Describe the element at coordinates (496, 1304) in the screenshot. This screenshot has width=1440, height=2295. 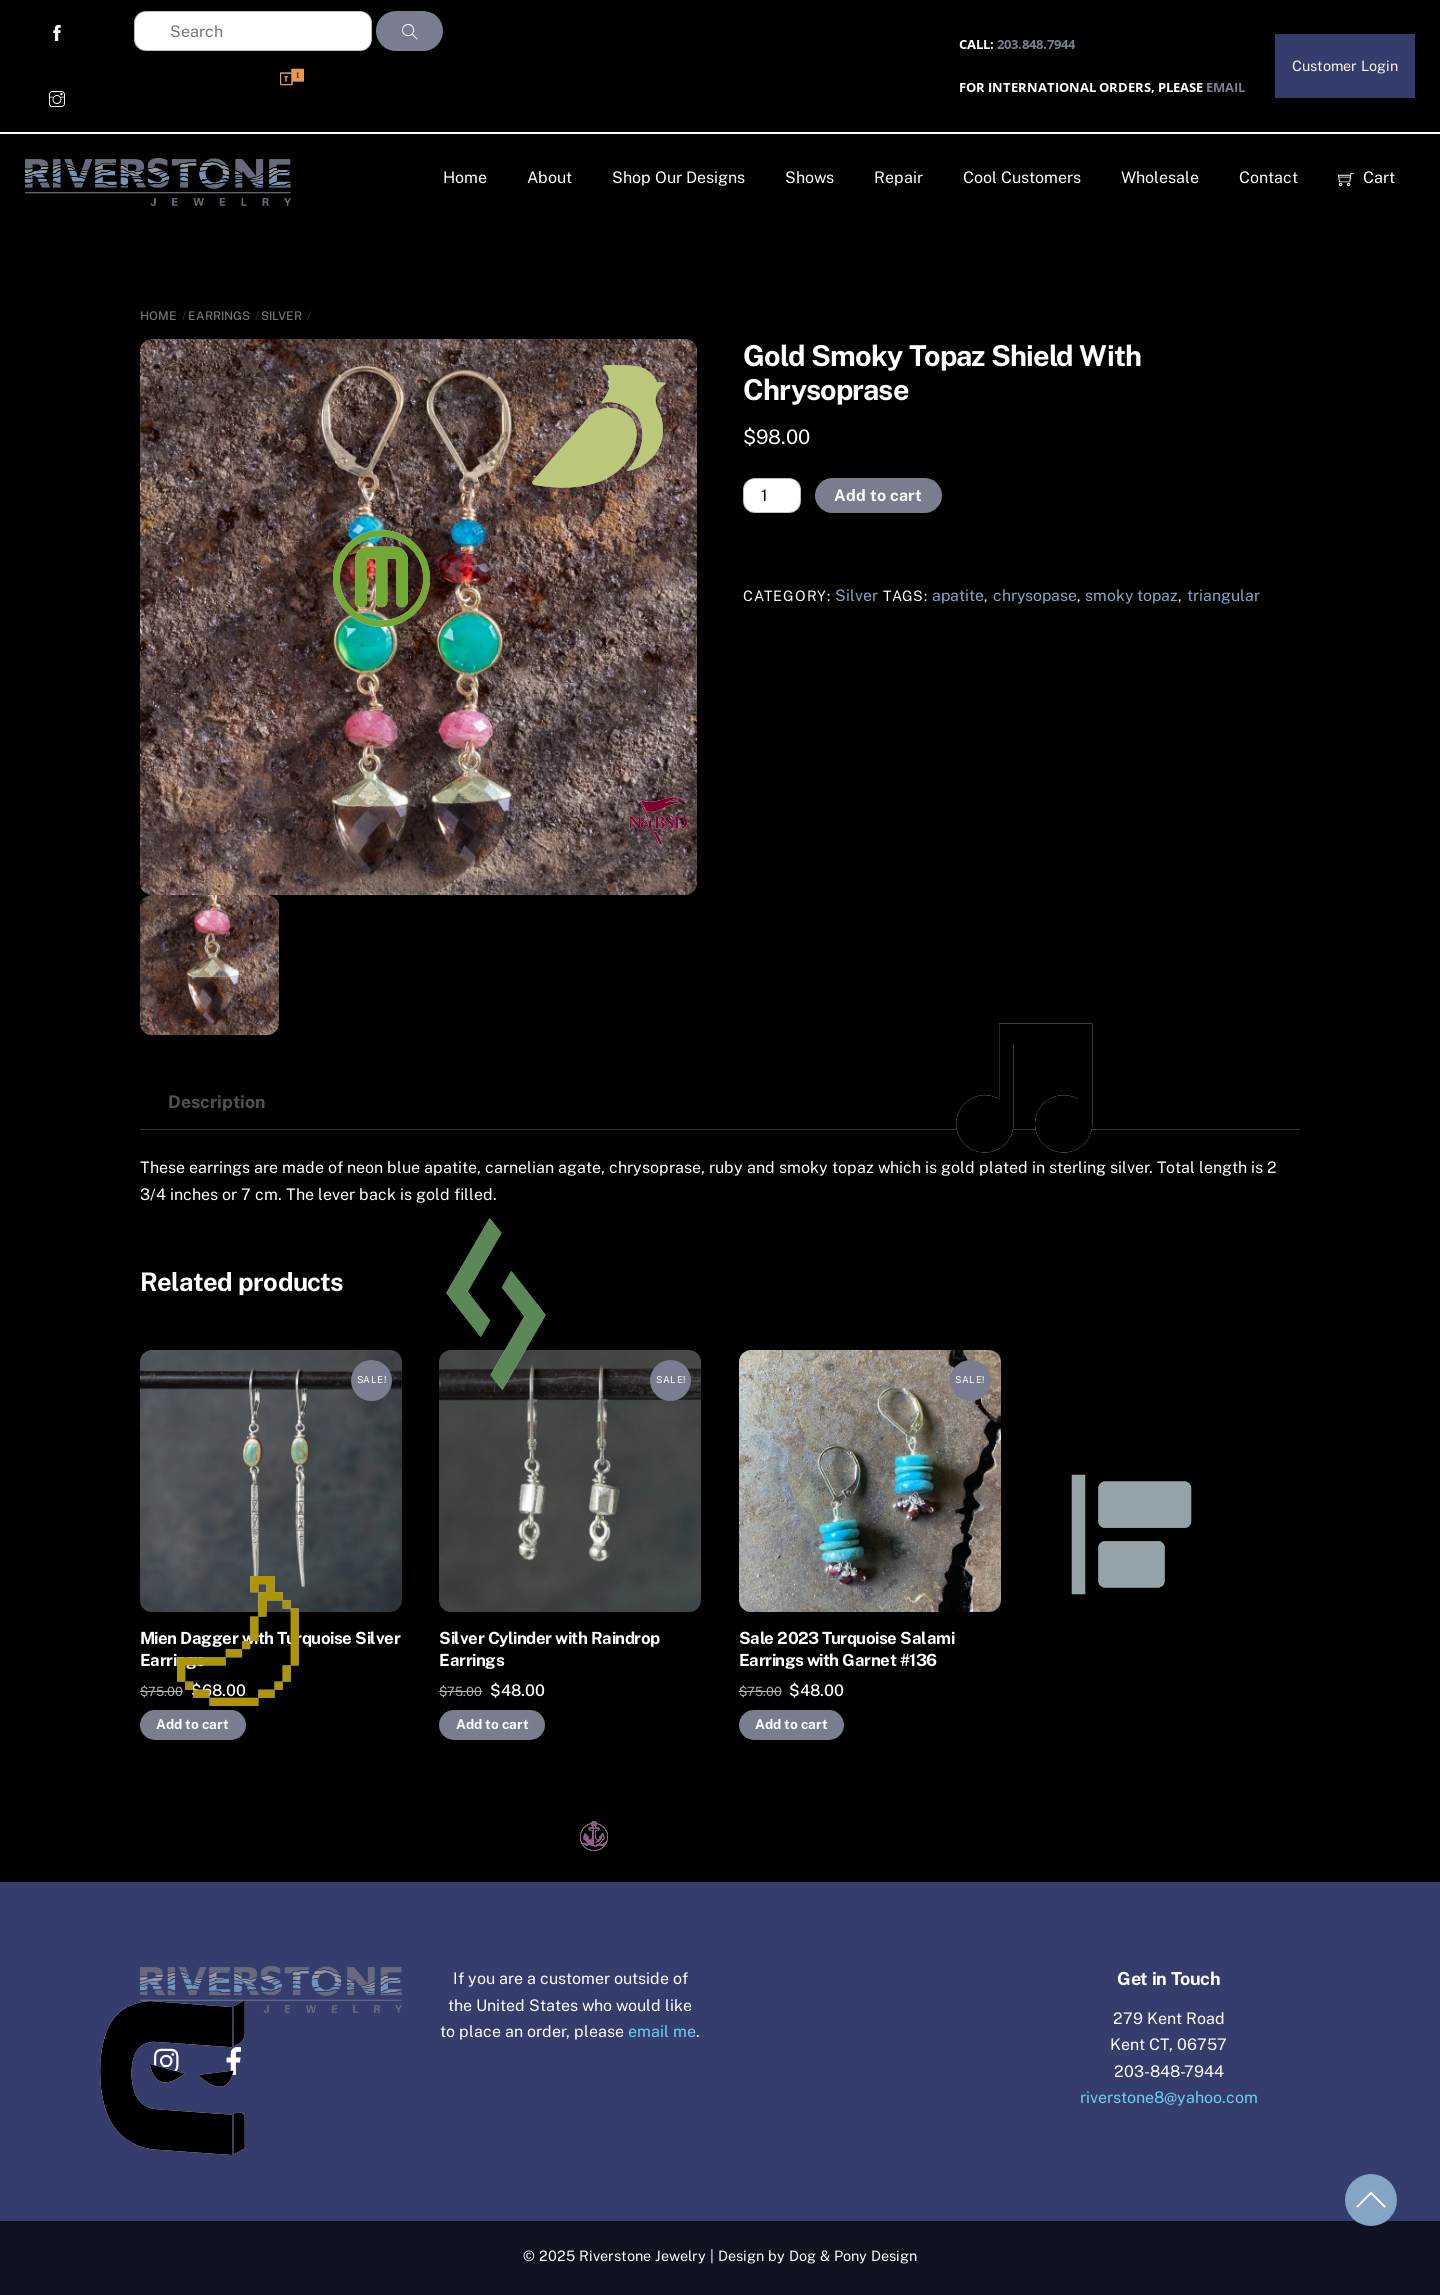
I see `visit lintcode coding practice platform` at that location.